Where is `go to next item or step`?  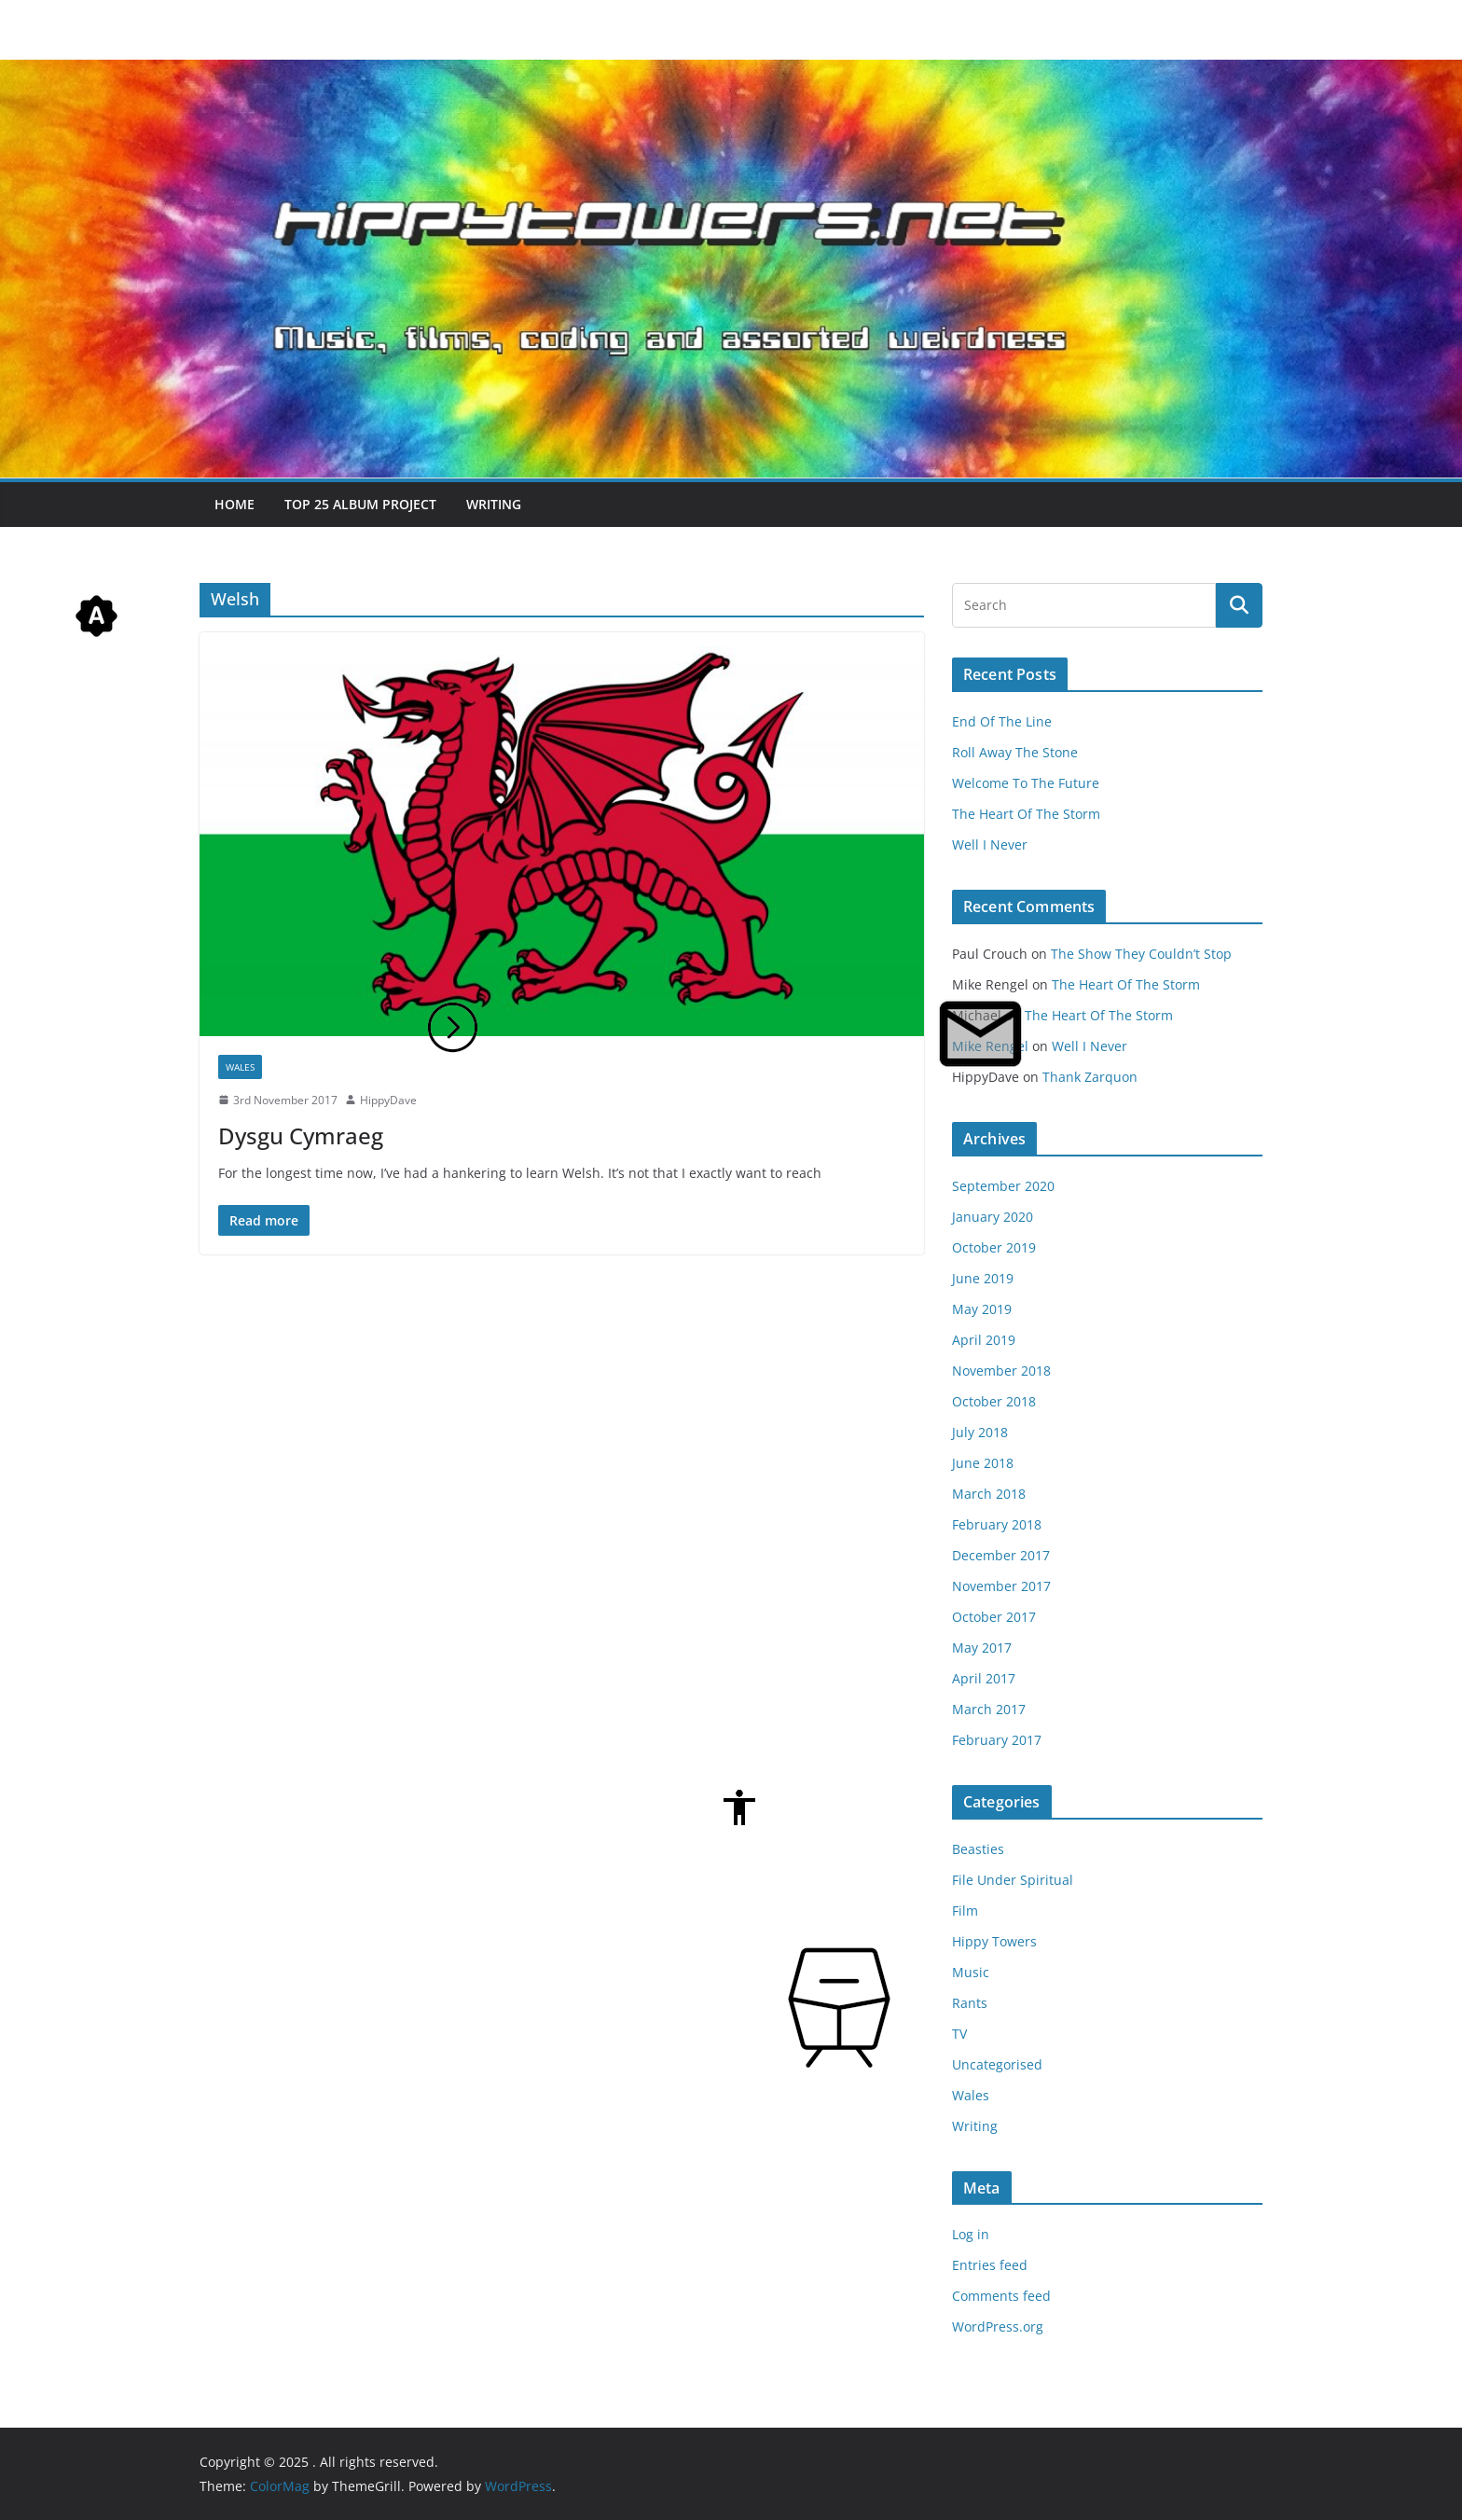 go to next item or step is located at coordinates (452, 1027).